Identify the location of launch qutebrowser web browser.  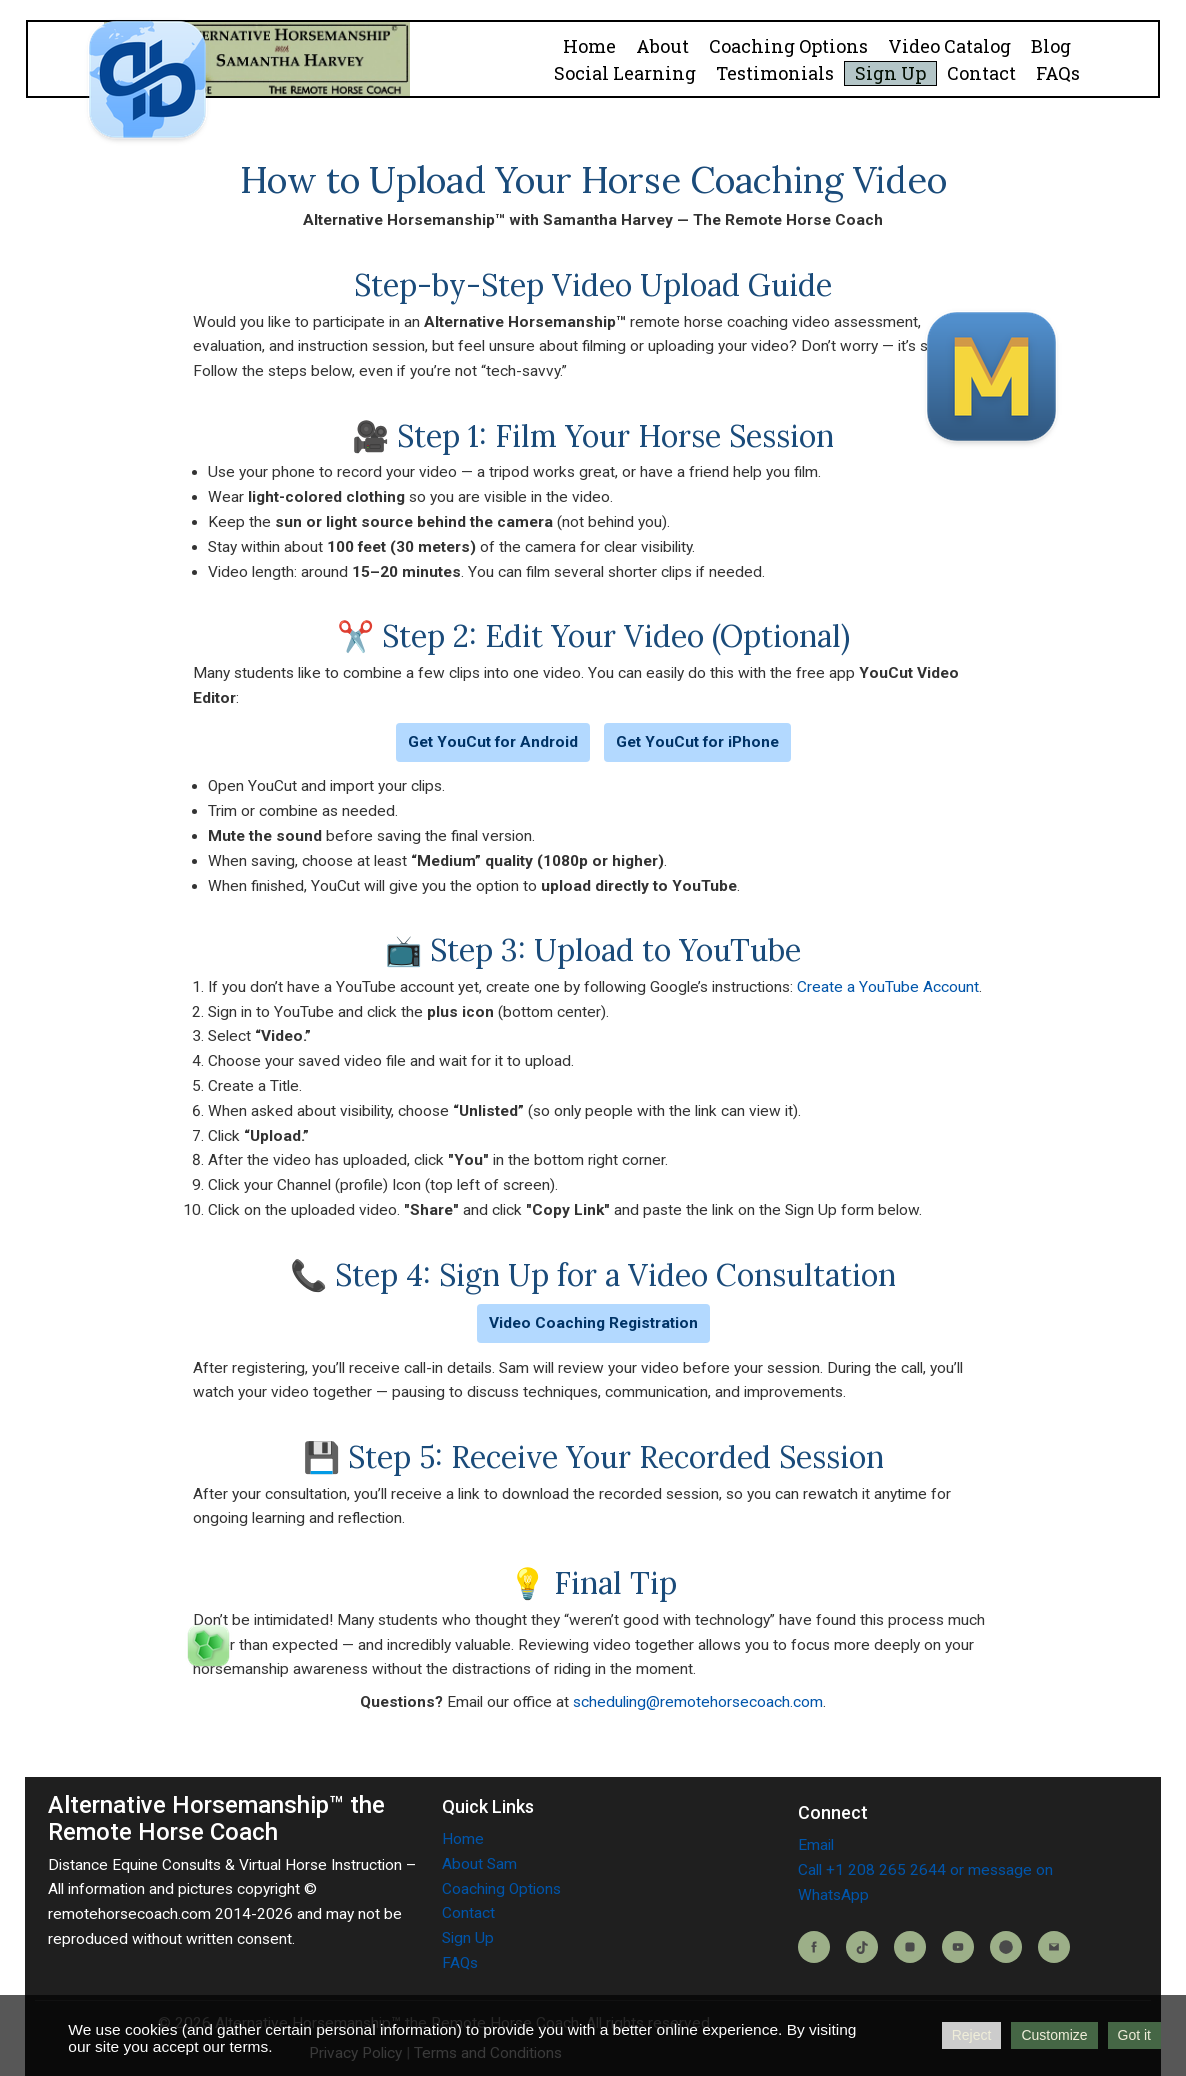
(147, 79).